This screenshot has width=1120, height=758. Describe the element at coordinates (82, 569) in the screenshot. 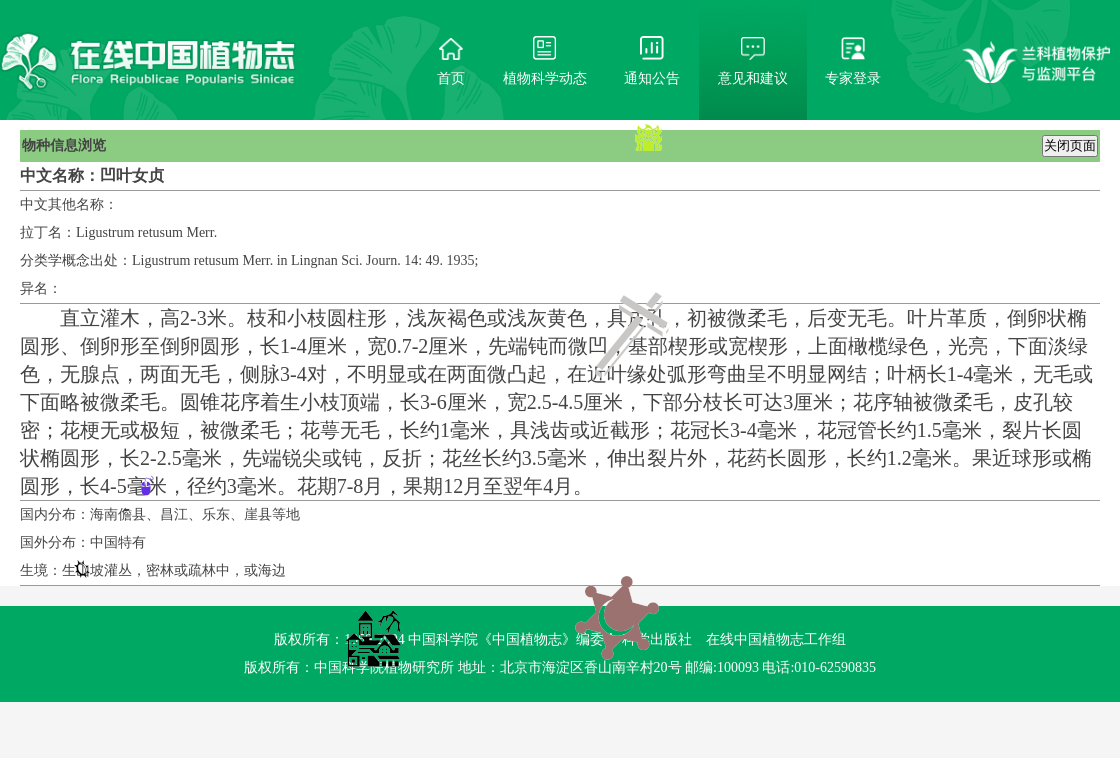

I see `equip a spiked collar accessory to your pet or character` at that location.